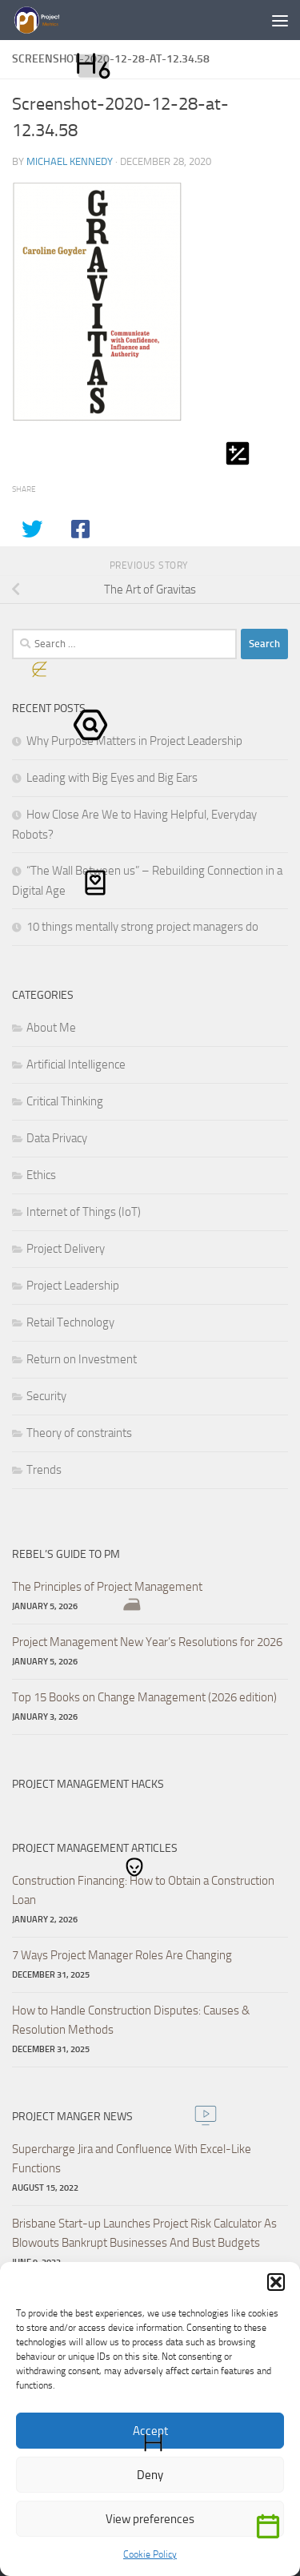  Describe the element at coordinates (39, 669) in the screenshot. I see `indicates item is not part of a set or group` at that location.